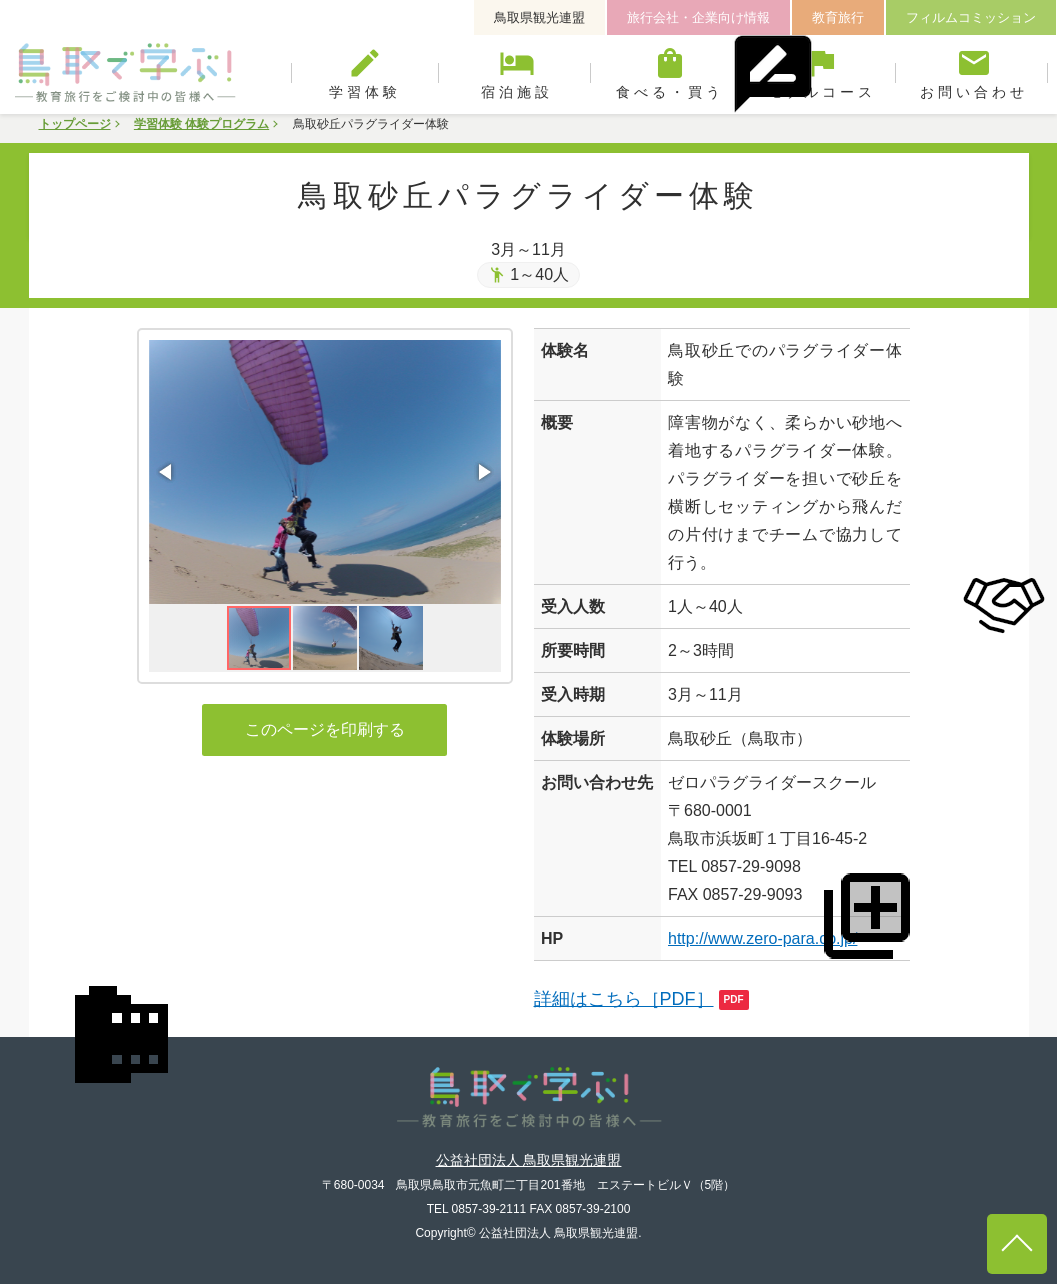  What do you see at coordinates (773, 74) in the screenshot?
I see `write a review or feedback` at bounding box center [773, 74].